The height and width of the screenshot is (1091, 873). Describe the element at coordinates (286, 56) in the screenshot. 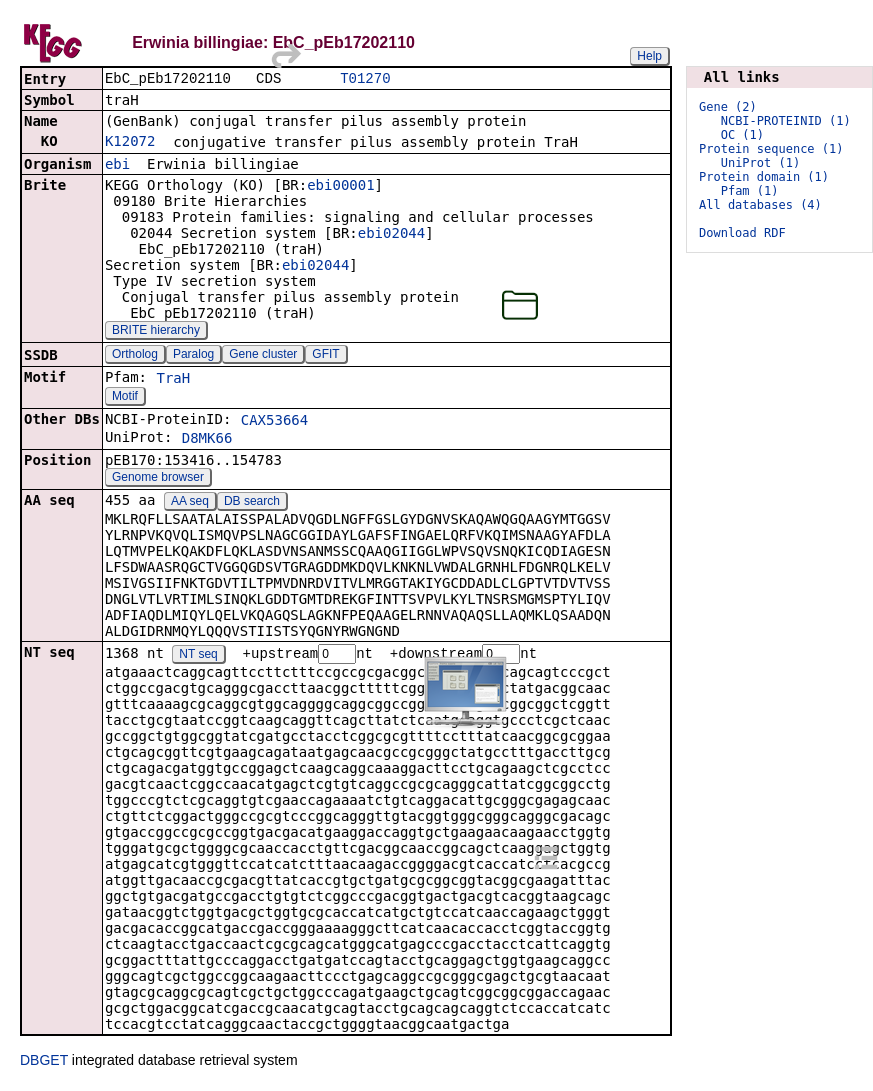

I see `redo the last undone action` at that location.